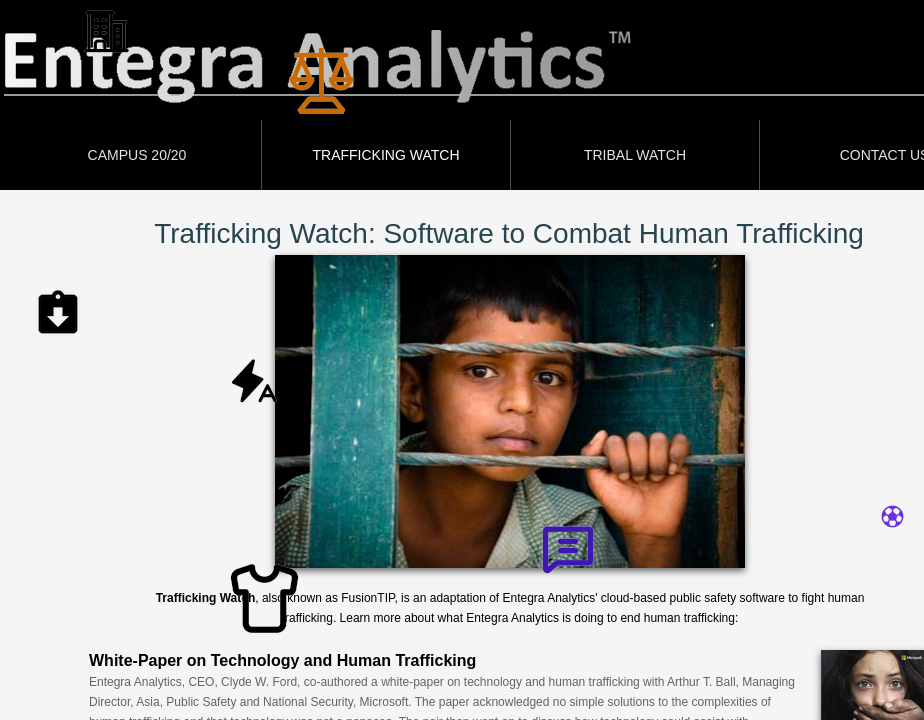  What do you see at coordinates (264, 598) in the screenshot?
I see `browse clothing or apparel items` at bounding box center [264, 598].